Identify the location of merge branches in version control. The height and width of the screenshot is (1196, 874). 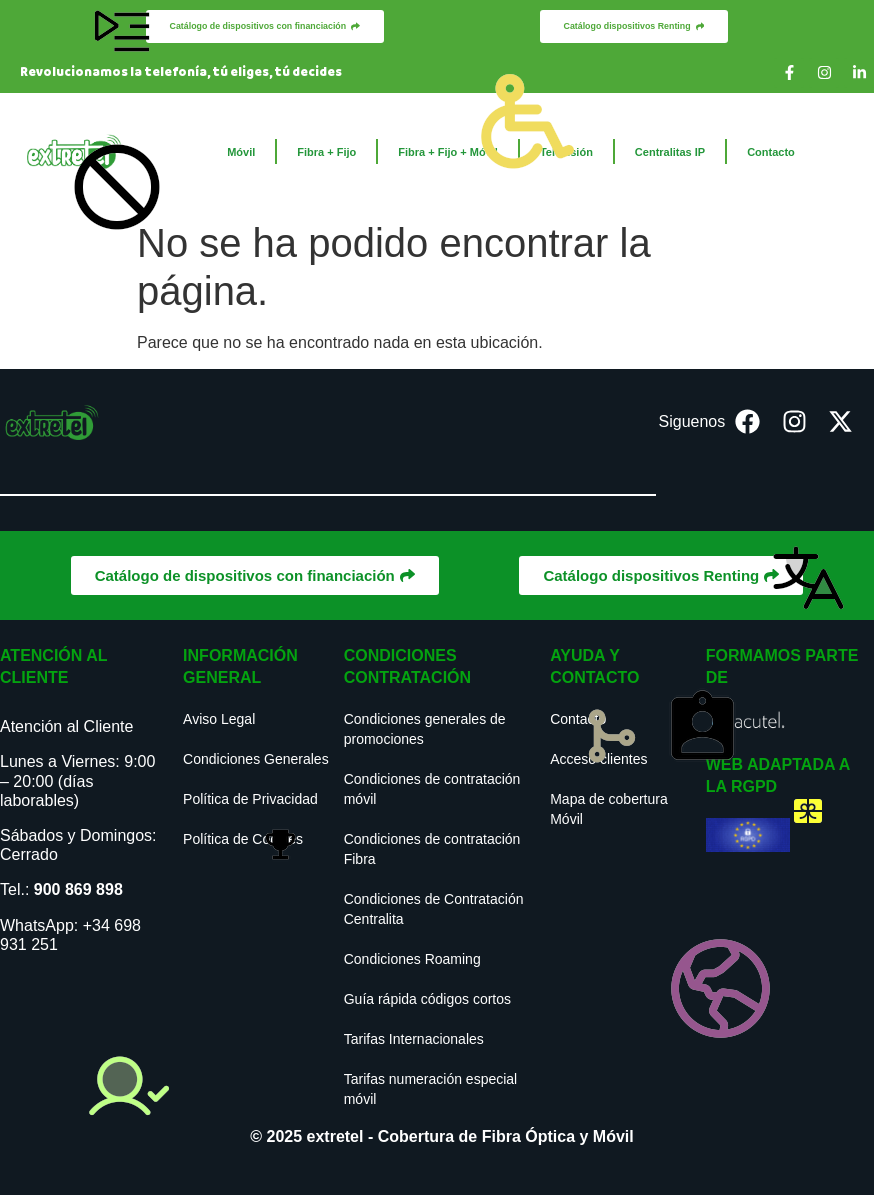
(612, 736).